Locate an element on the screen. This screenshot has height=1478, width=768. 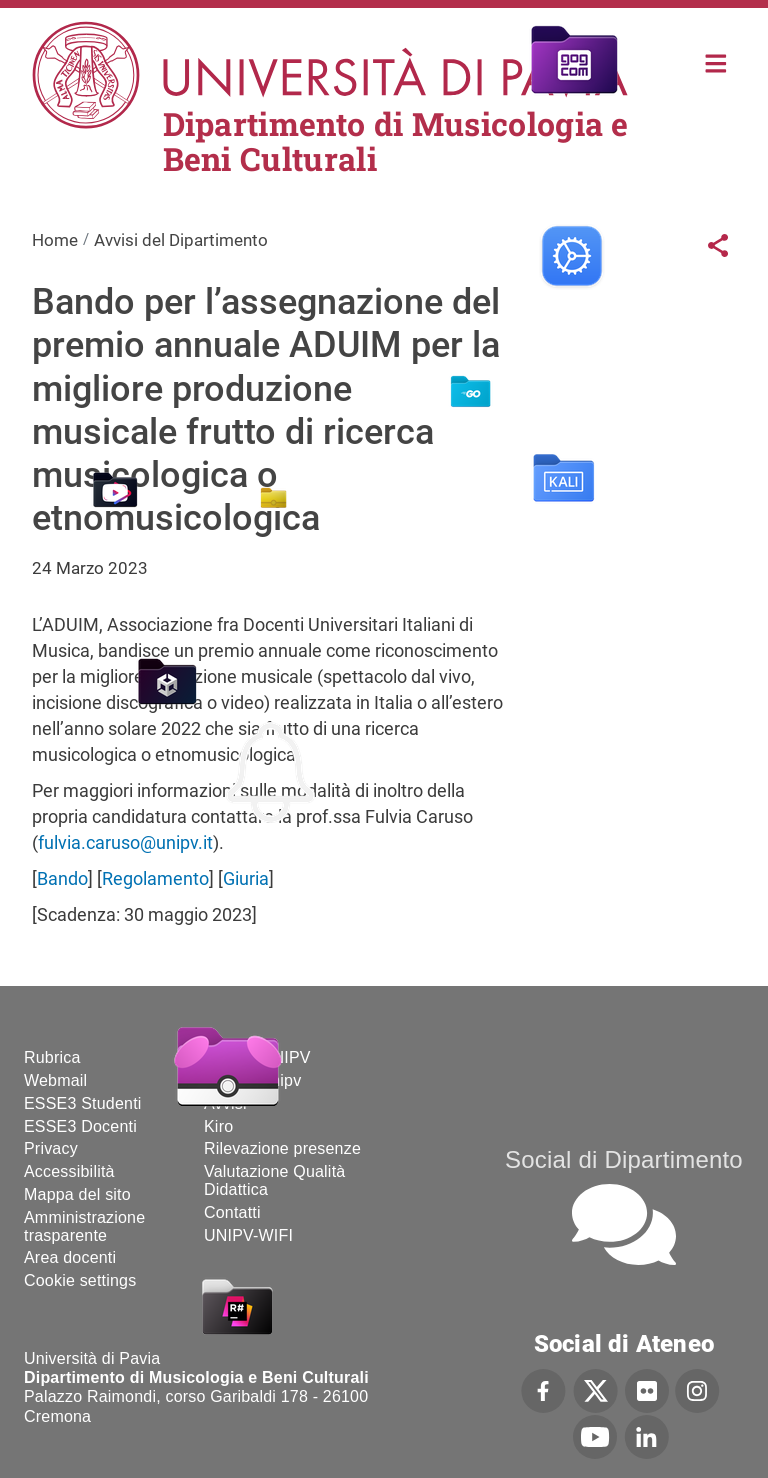
open your GOG games folder is located at coordinates (574, 62).